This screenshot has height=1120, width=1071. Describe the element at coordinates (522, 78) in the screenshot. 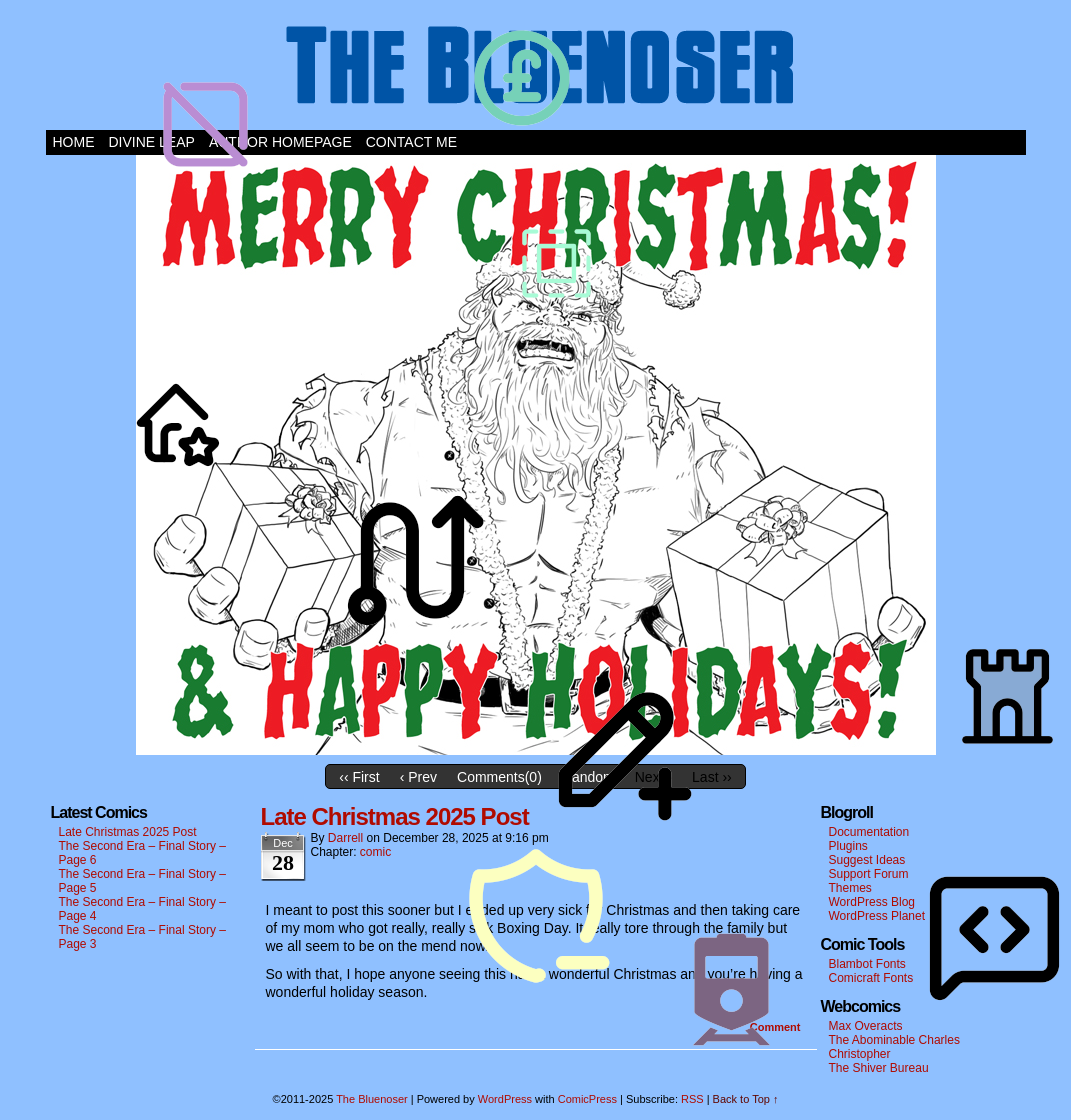

I see `view balance in british pounds` at that location.